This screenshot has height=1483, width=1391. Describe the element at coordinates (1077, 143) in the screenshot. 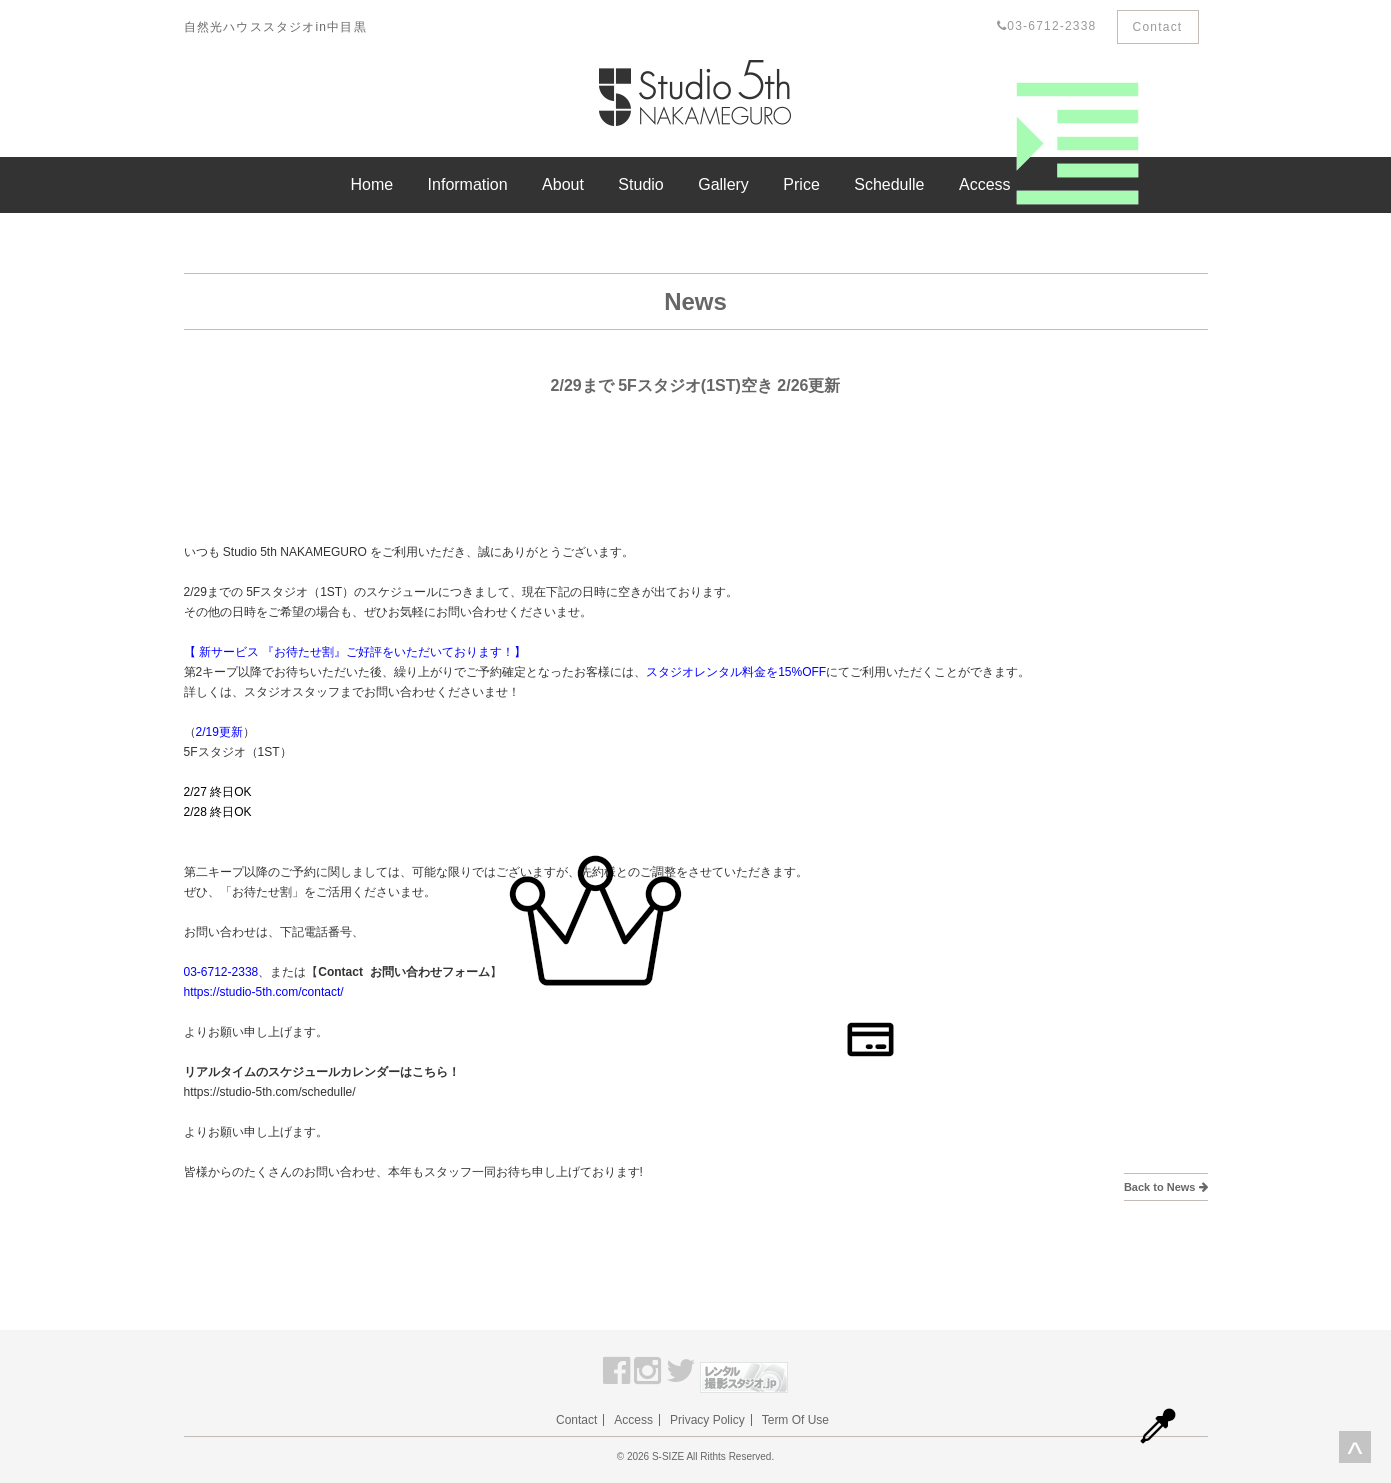

I see `increase text indentation` at that location.